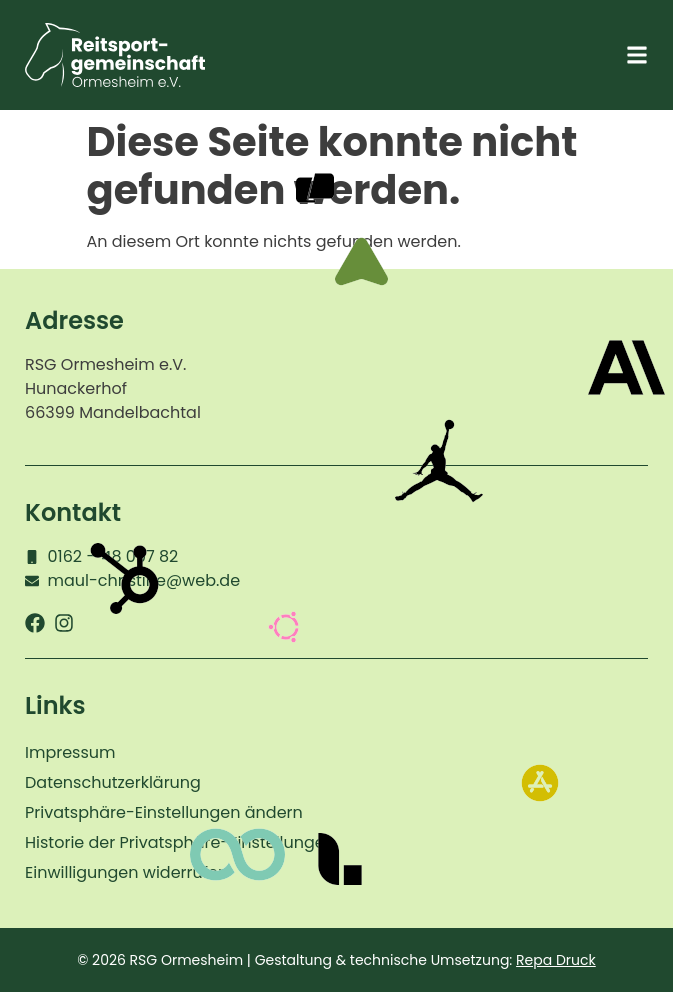  What do you see at coordinates (626, 367) in the screenshot?
I see `anthropic company logo` at bounding box center [626, 367].